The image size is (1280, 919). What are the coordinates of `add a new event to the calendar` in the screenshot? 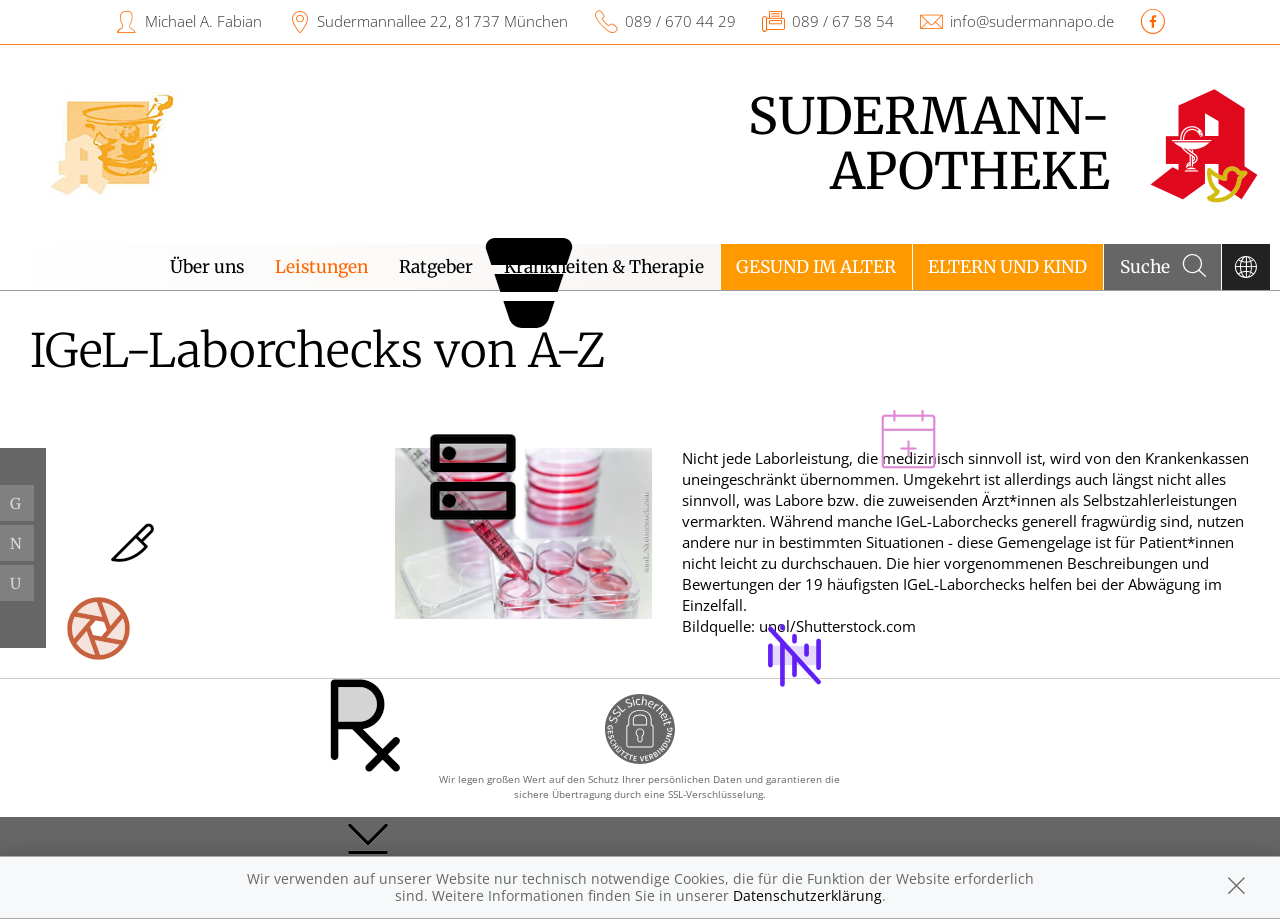 It's located at (908, 441).